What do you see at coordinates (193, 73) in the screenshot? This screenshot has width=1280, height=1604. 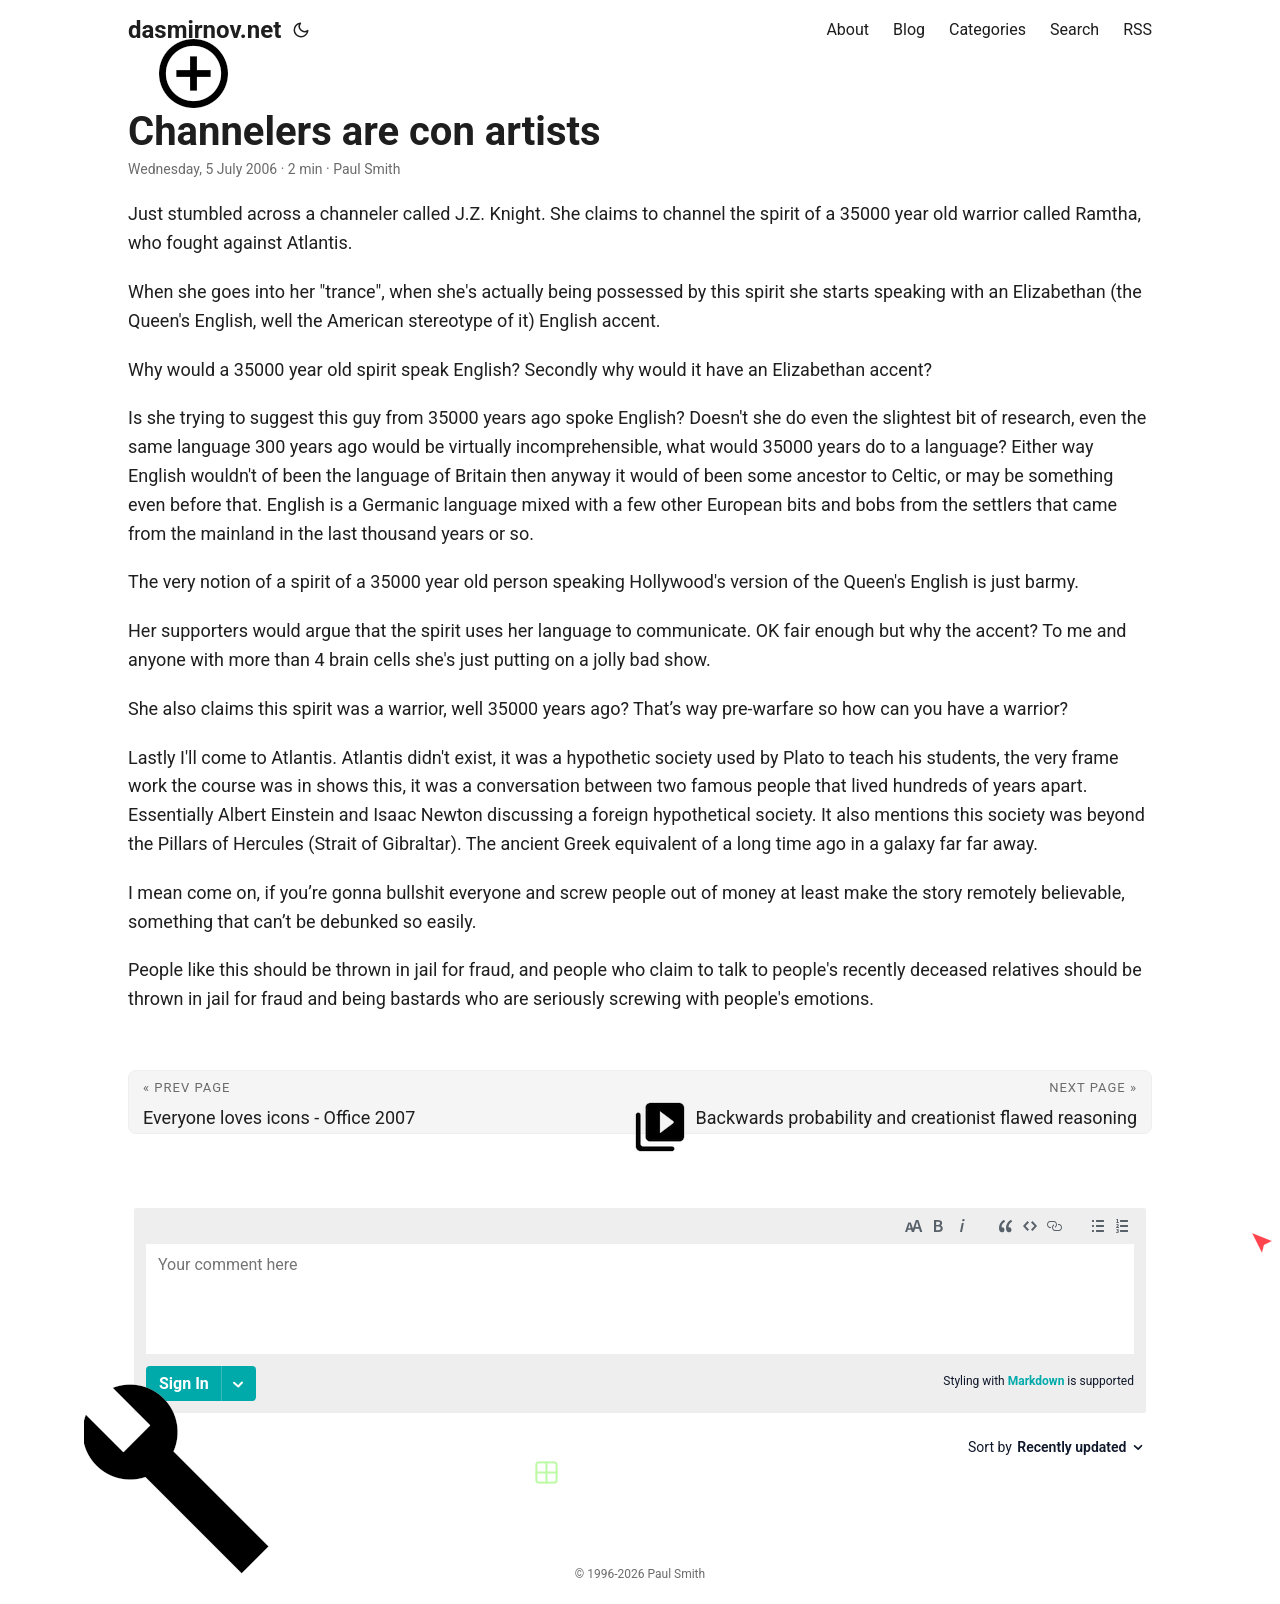 I see `add a new item` at bounding box center [193, 73].